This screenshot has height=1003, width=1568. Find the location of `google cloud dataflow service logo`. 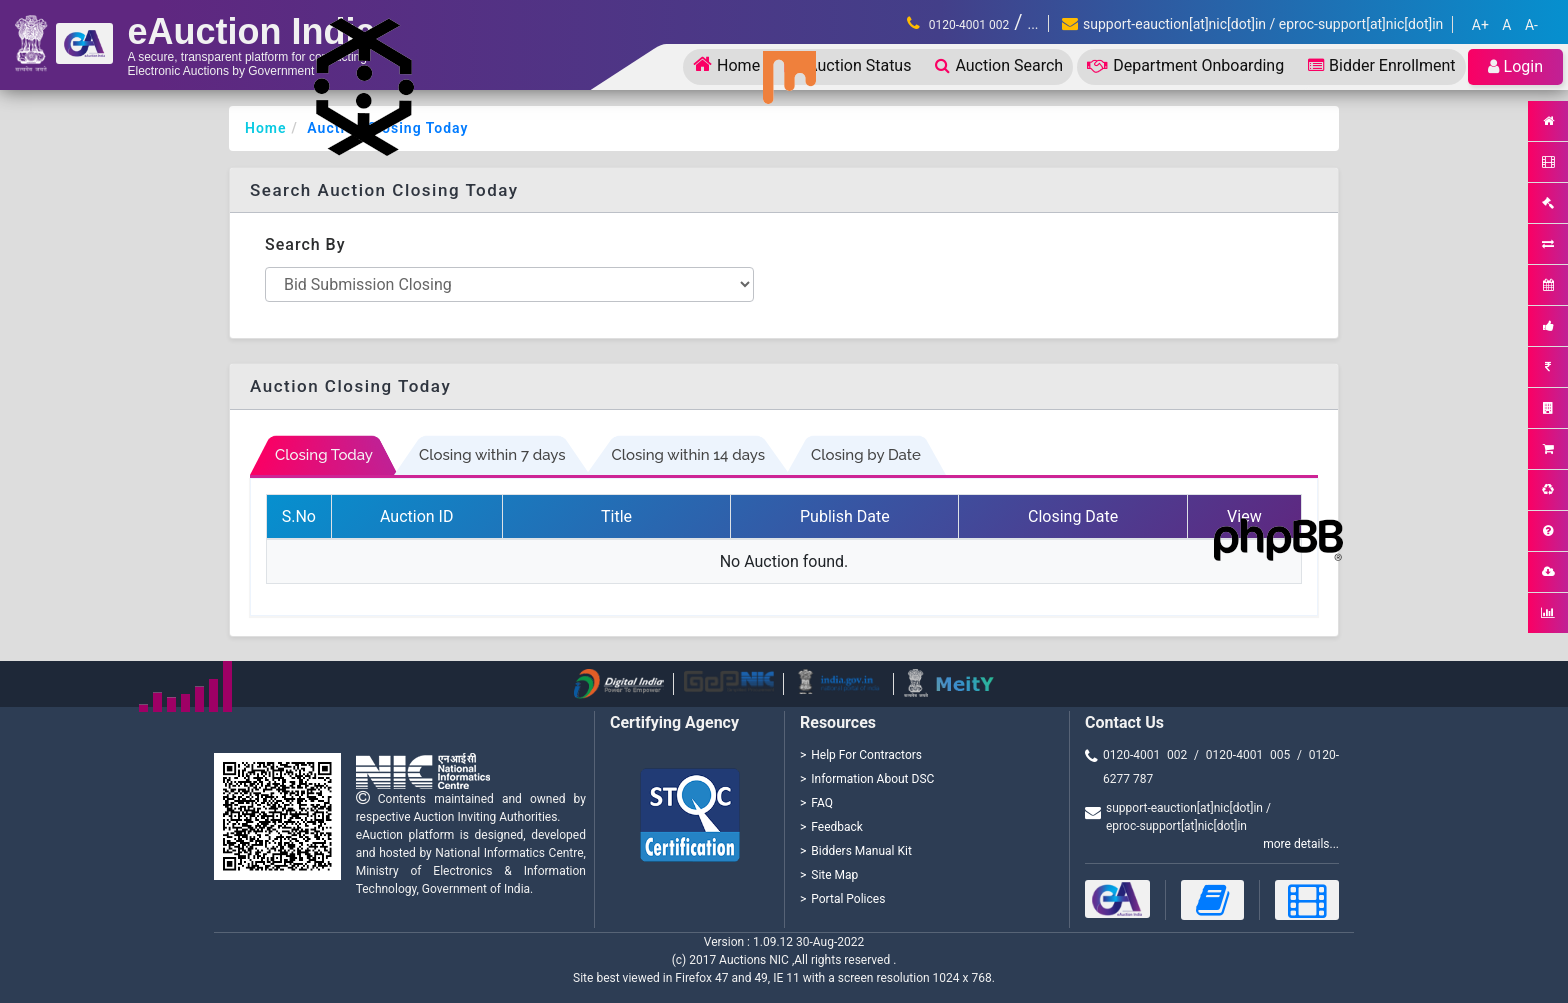

google cloud dataflow service logo is located at coordinates (364, 87).